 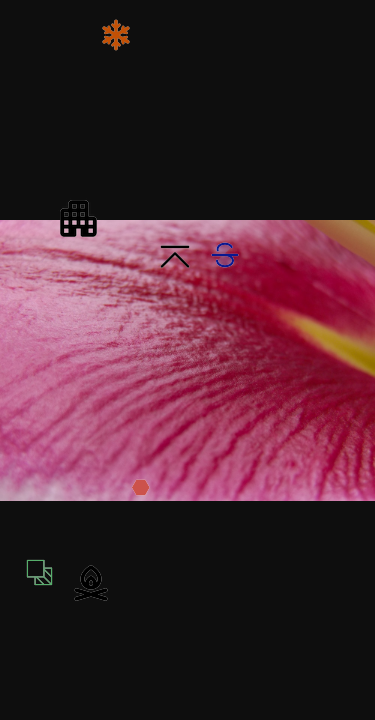 What do you see at coordinates (175, 256) in the screenshot?
I see `collapse content or scroll to top` at bounding box center [175, 256].